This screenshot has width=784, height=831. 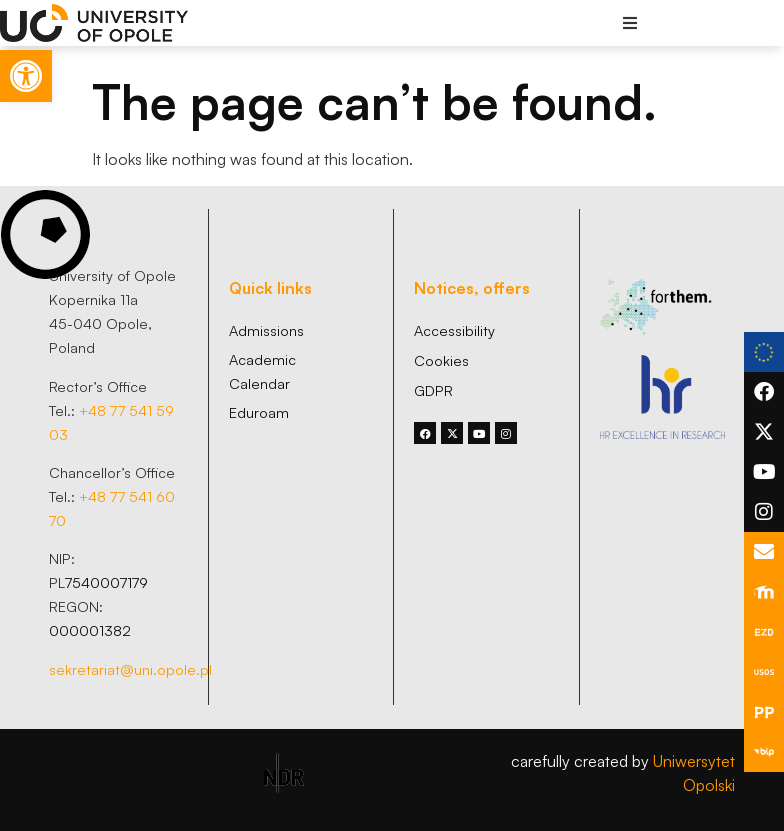 I want to click on open kuula 360° photo platform, so click(x=45, y=234).